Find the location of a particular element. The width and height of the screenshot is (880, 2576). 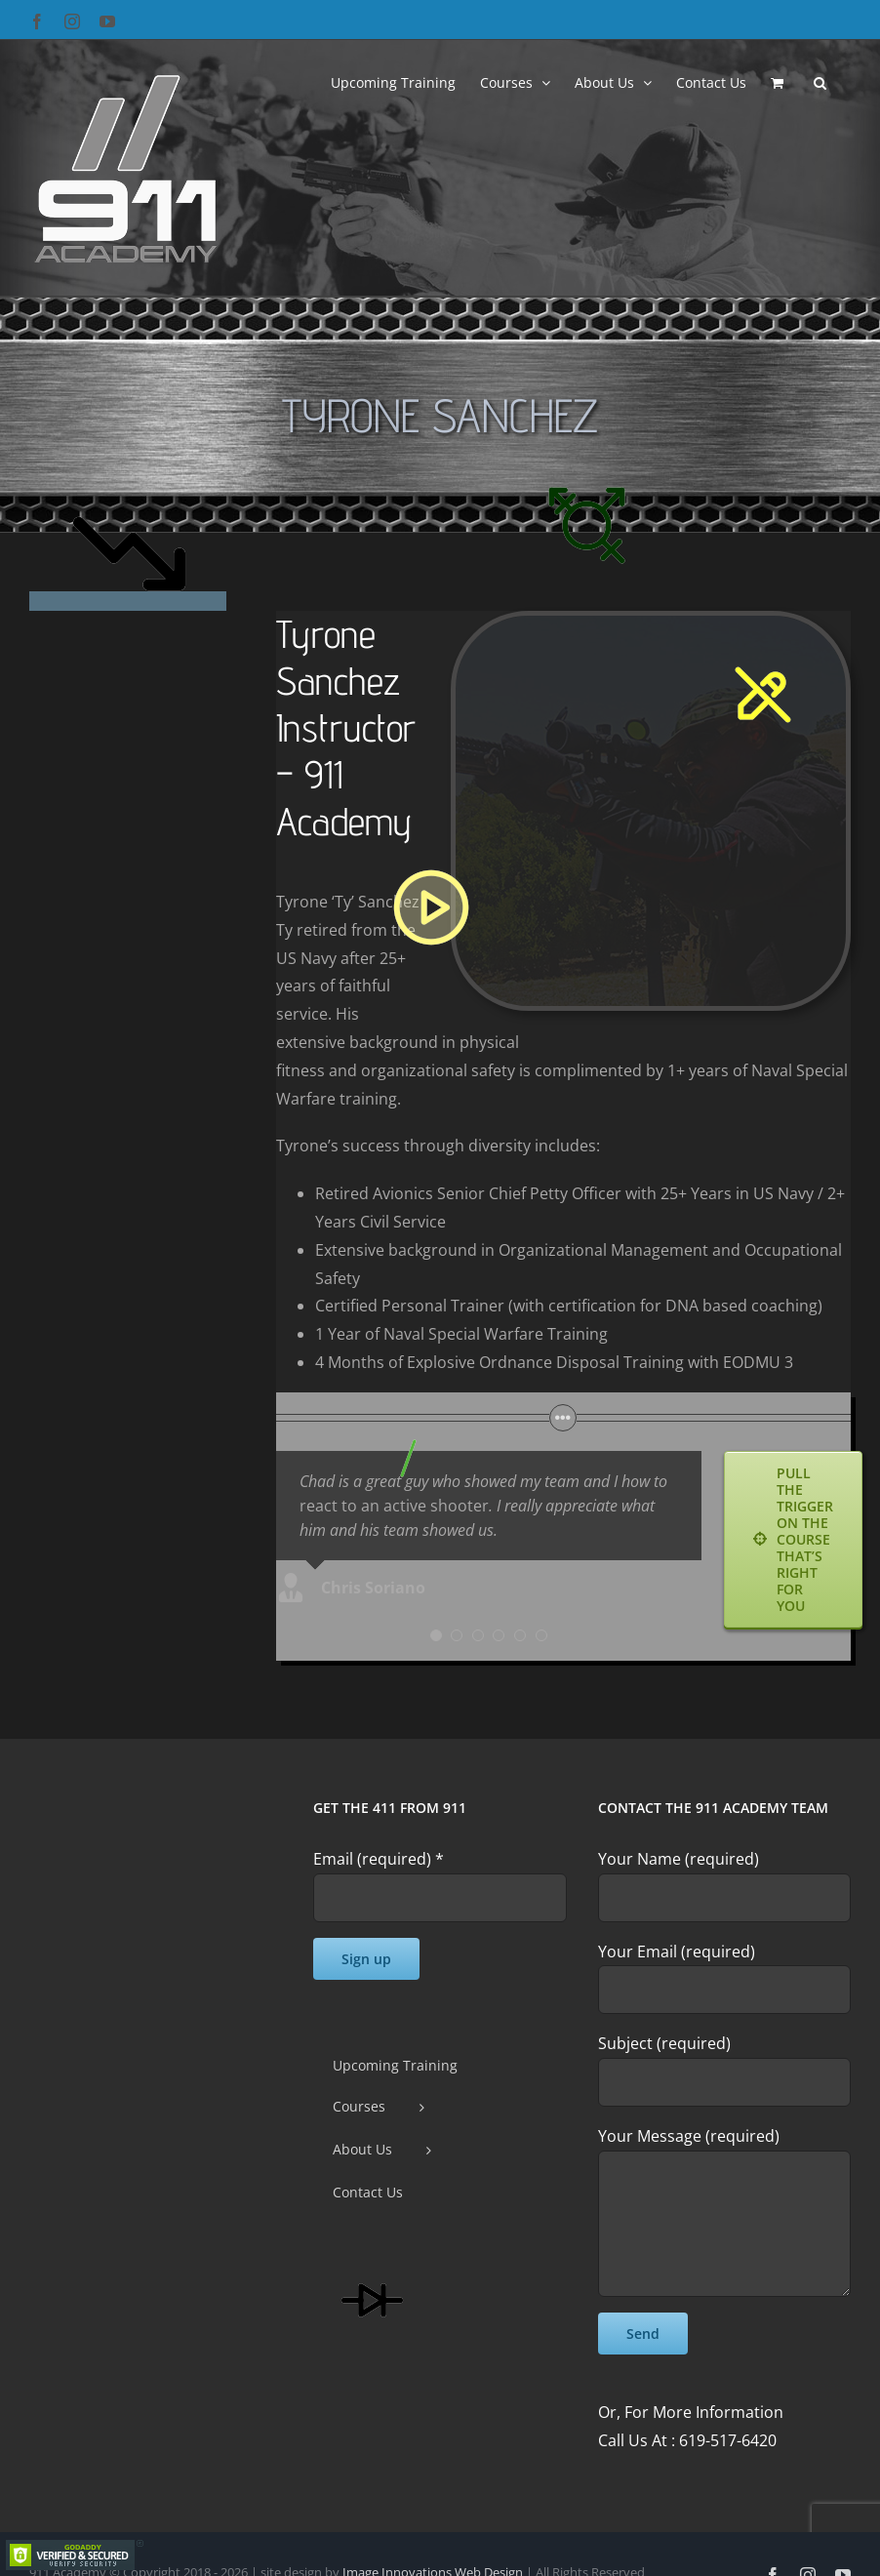

indicates transgender identity option is located at coordinates (586, 525).